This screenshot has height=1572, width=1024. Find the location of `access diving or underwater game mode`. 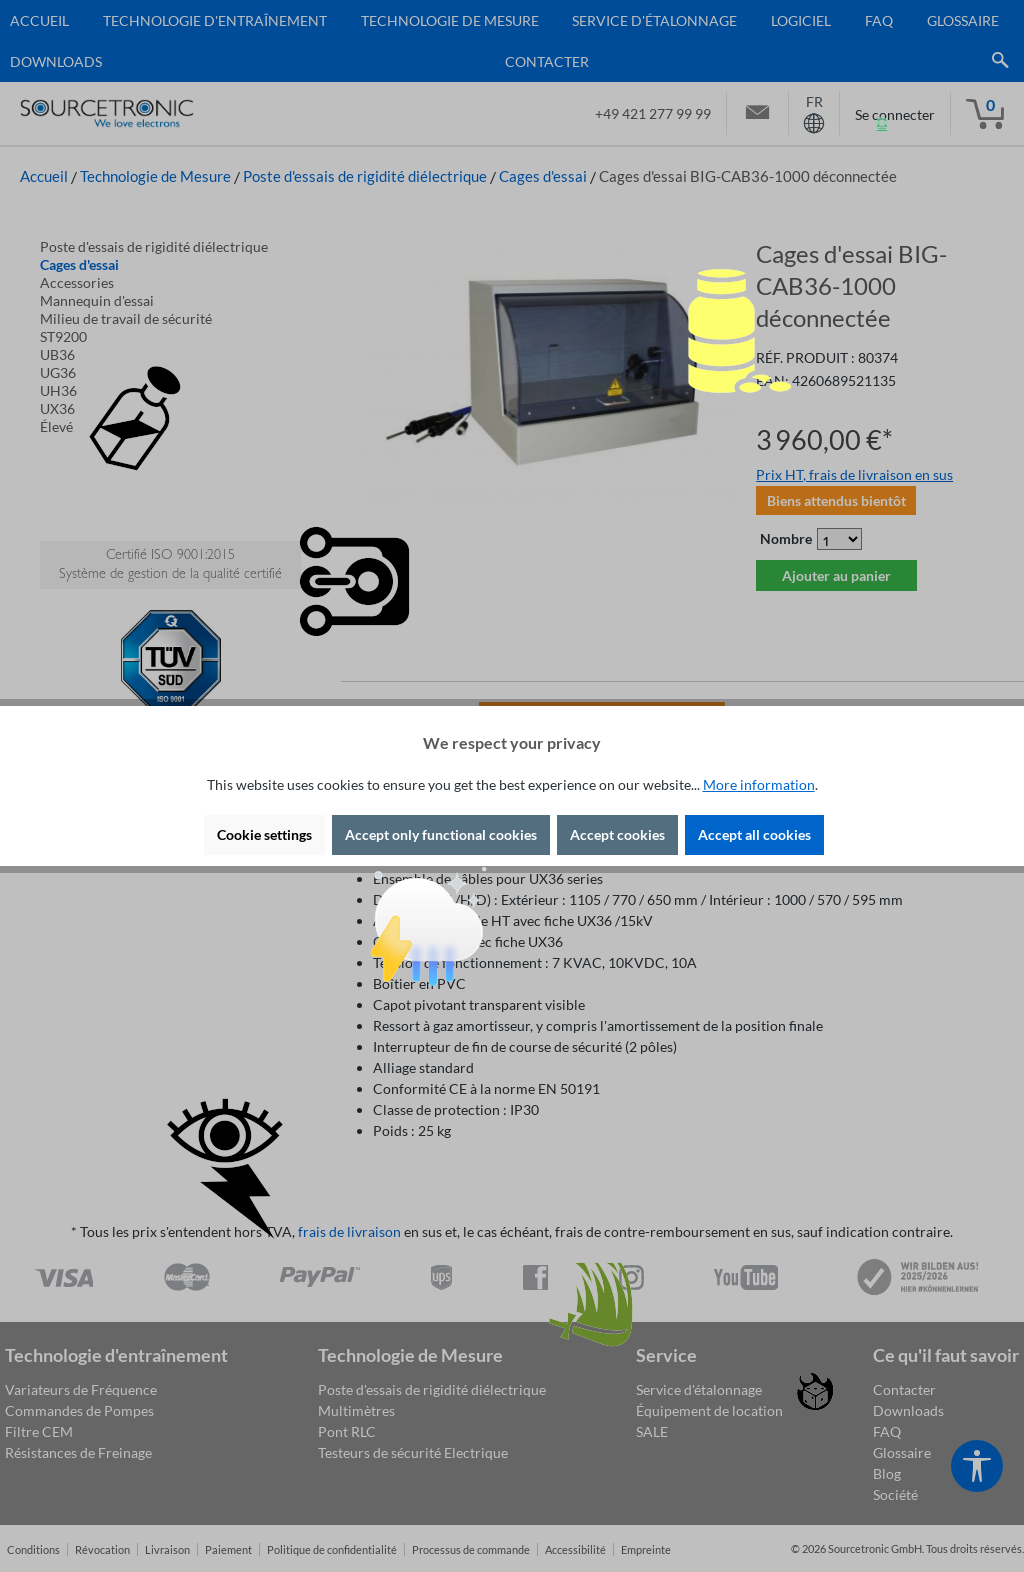

access diving or underwater game mode is located at coordinates (882, 124).